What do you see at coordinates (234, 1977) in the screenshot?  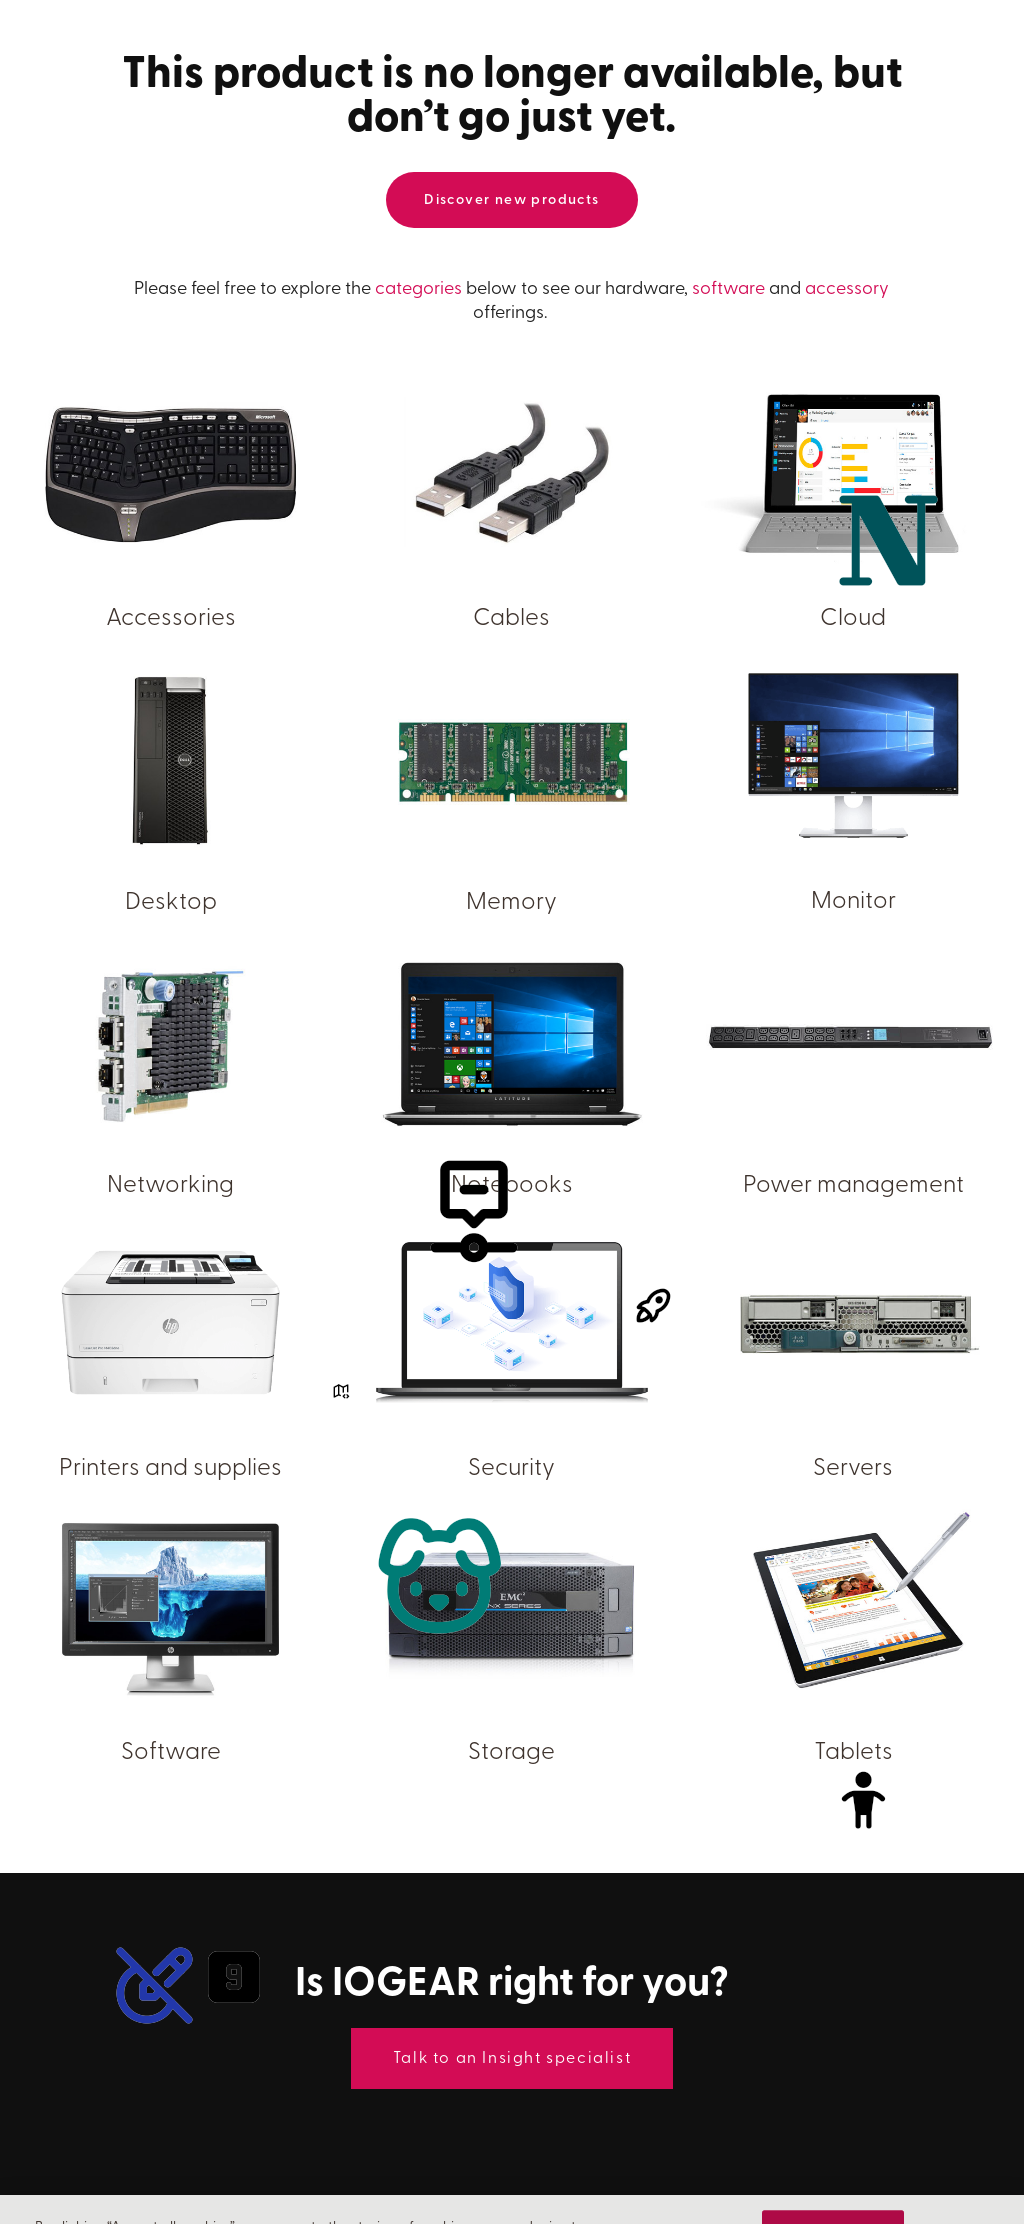 I see `select page or item number 9` at bounding box center [234, 1977].